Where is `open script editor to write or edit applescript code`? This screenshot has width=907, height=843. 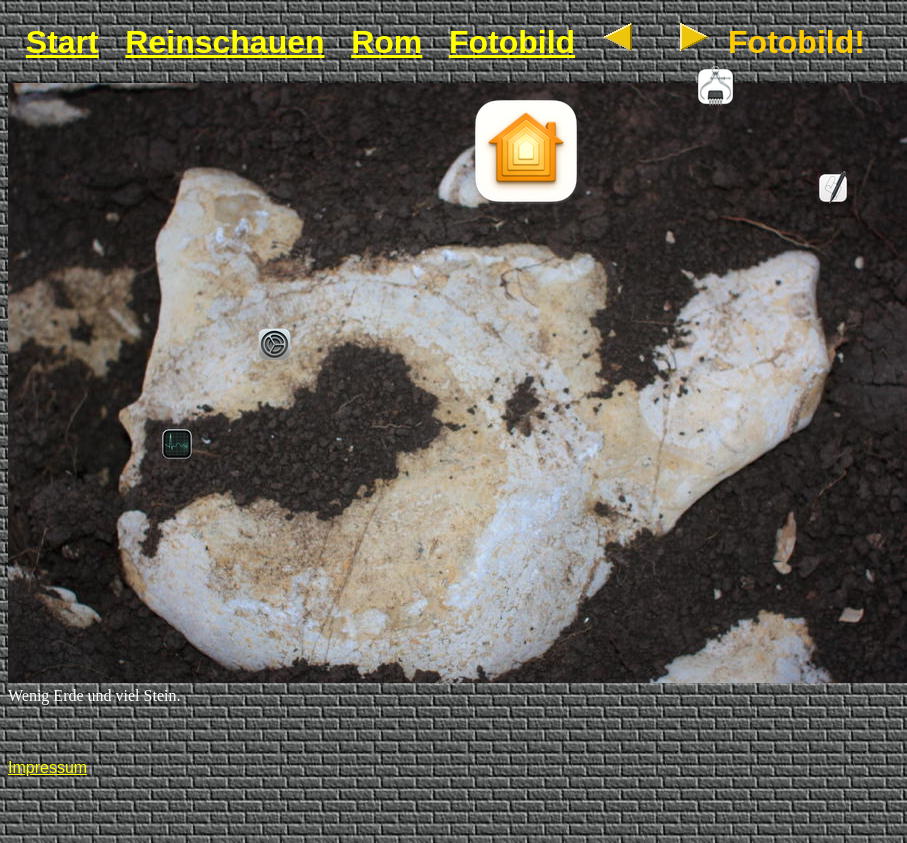
open script editor to write or edit applescript code is located at coordinates (833, 188).